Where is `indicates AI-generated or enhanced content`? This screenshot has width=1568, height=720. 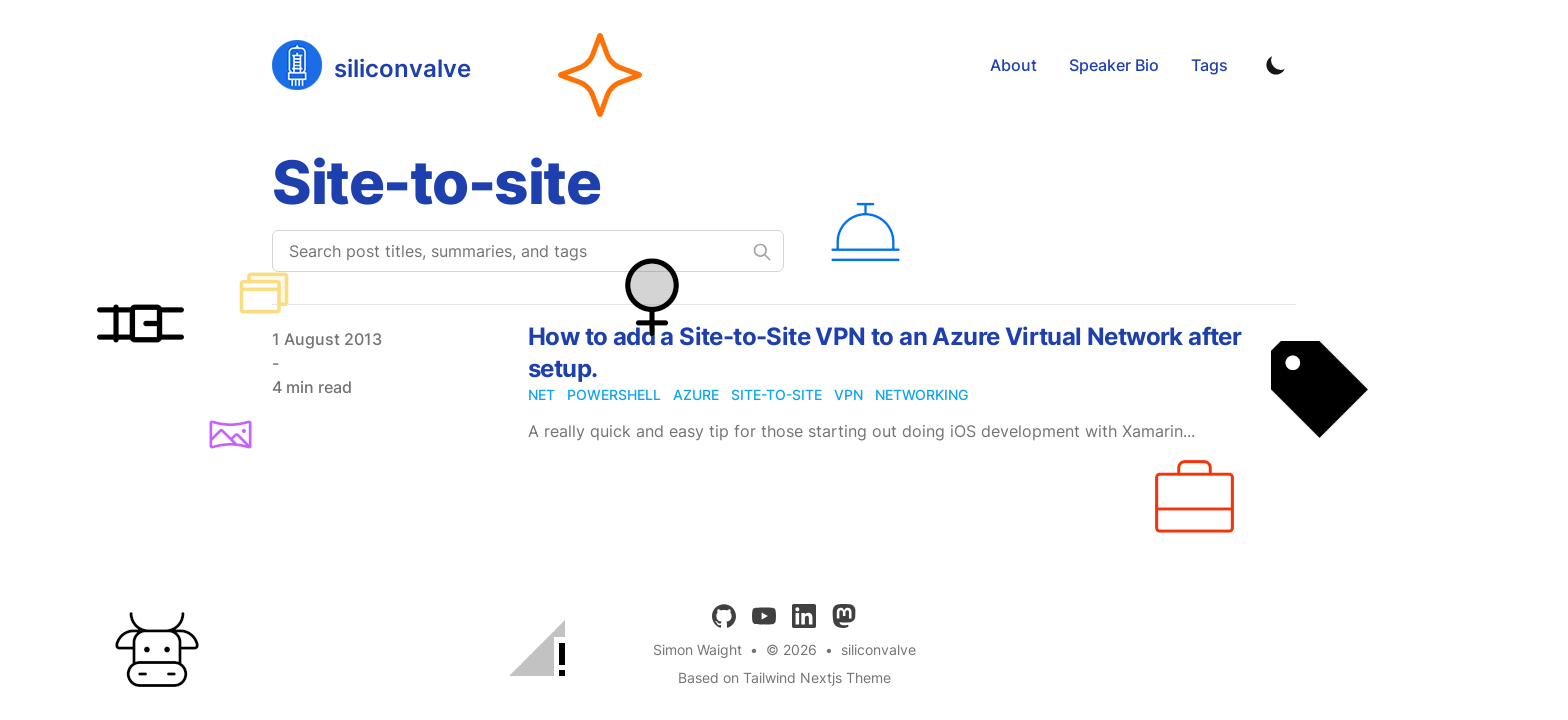
indicates AI-generated or enhanced content is located at coordinates (600, 75).